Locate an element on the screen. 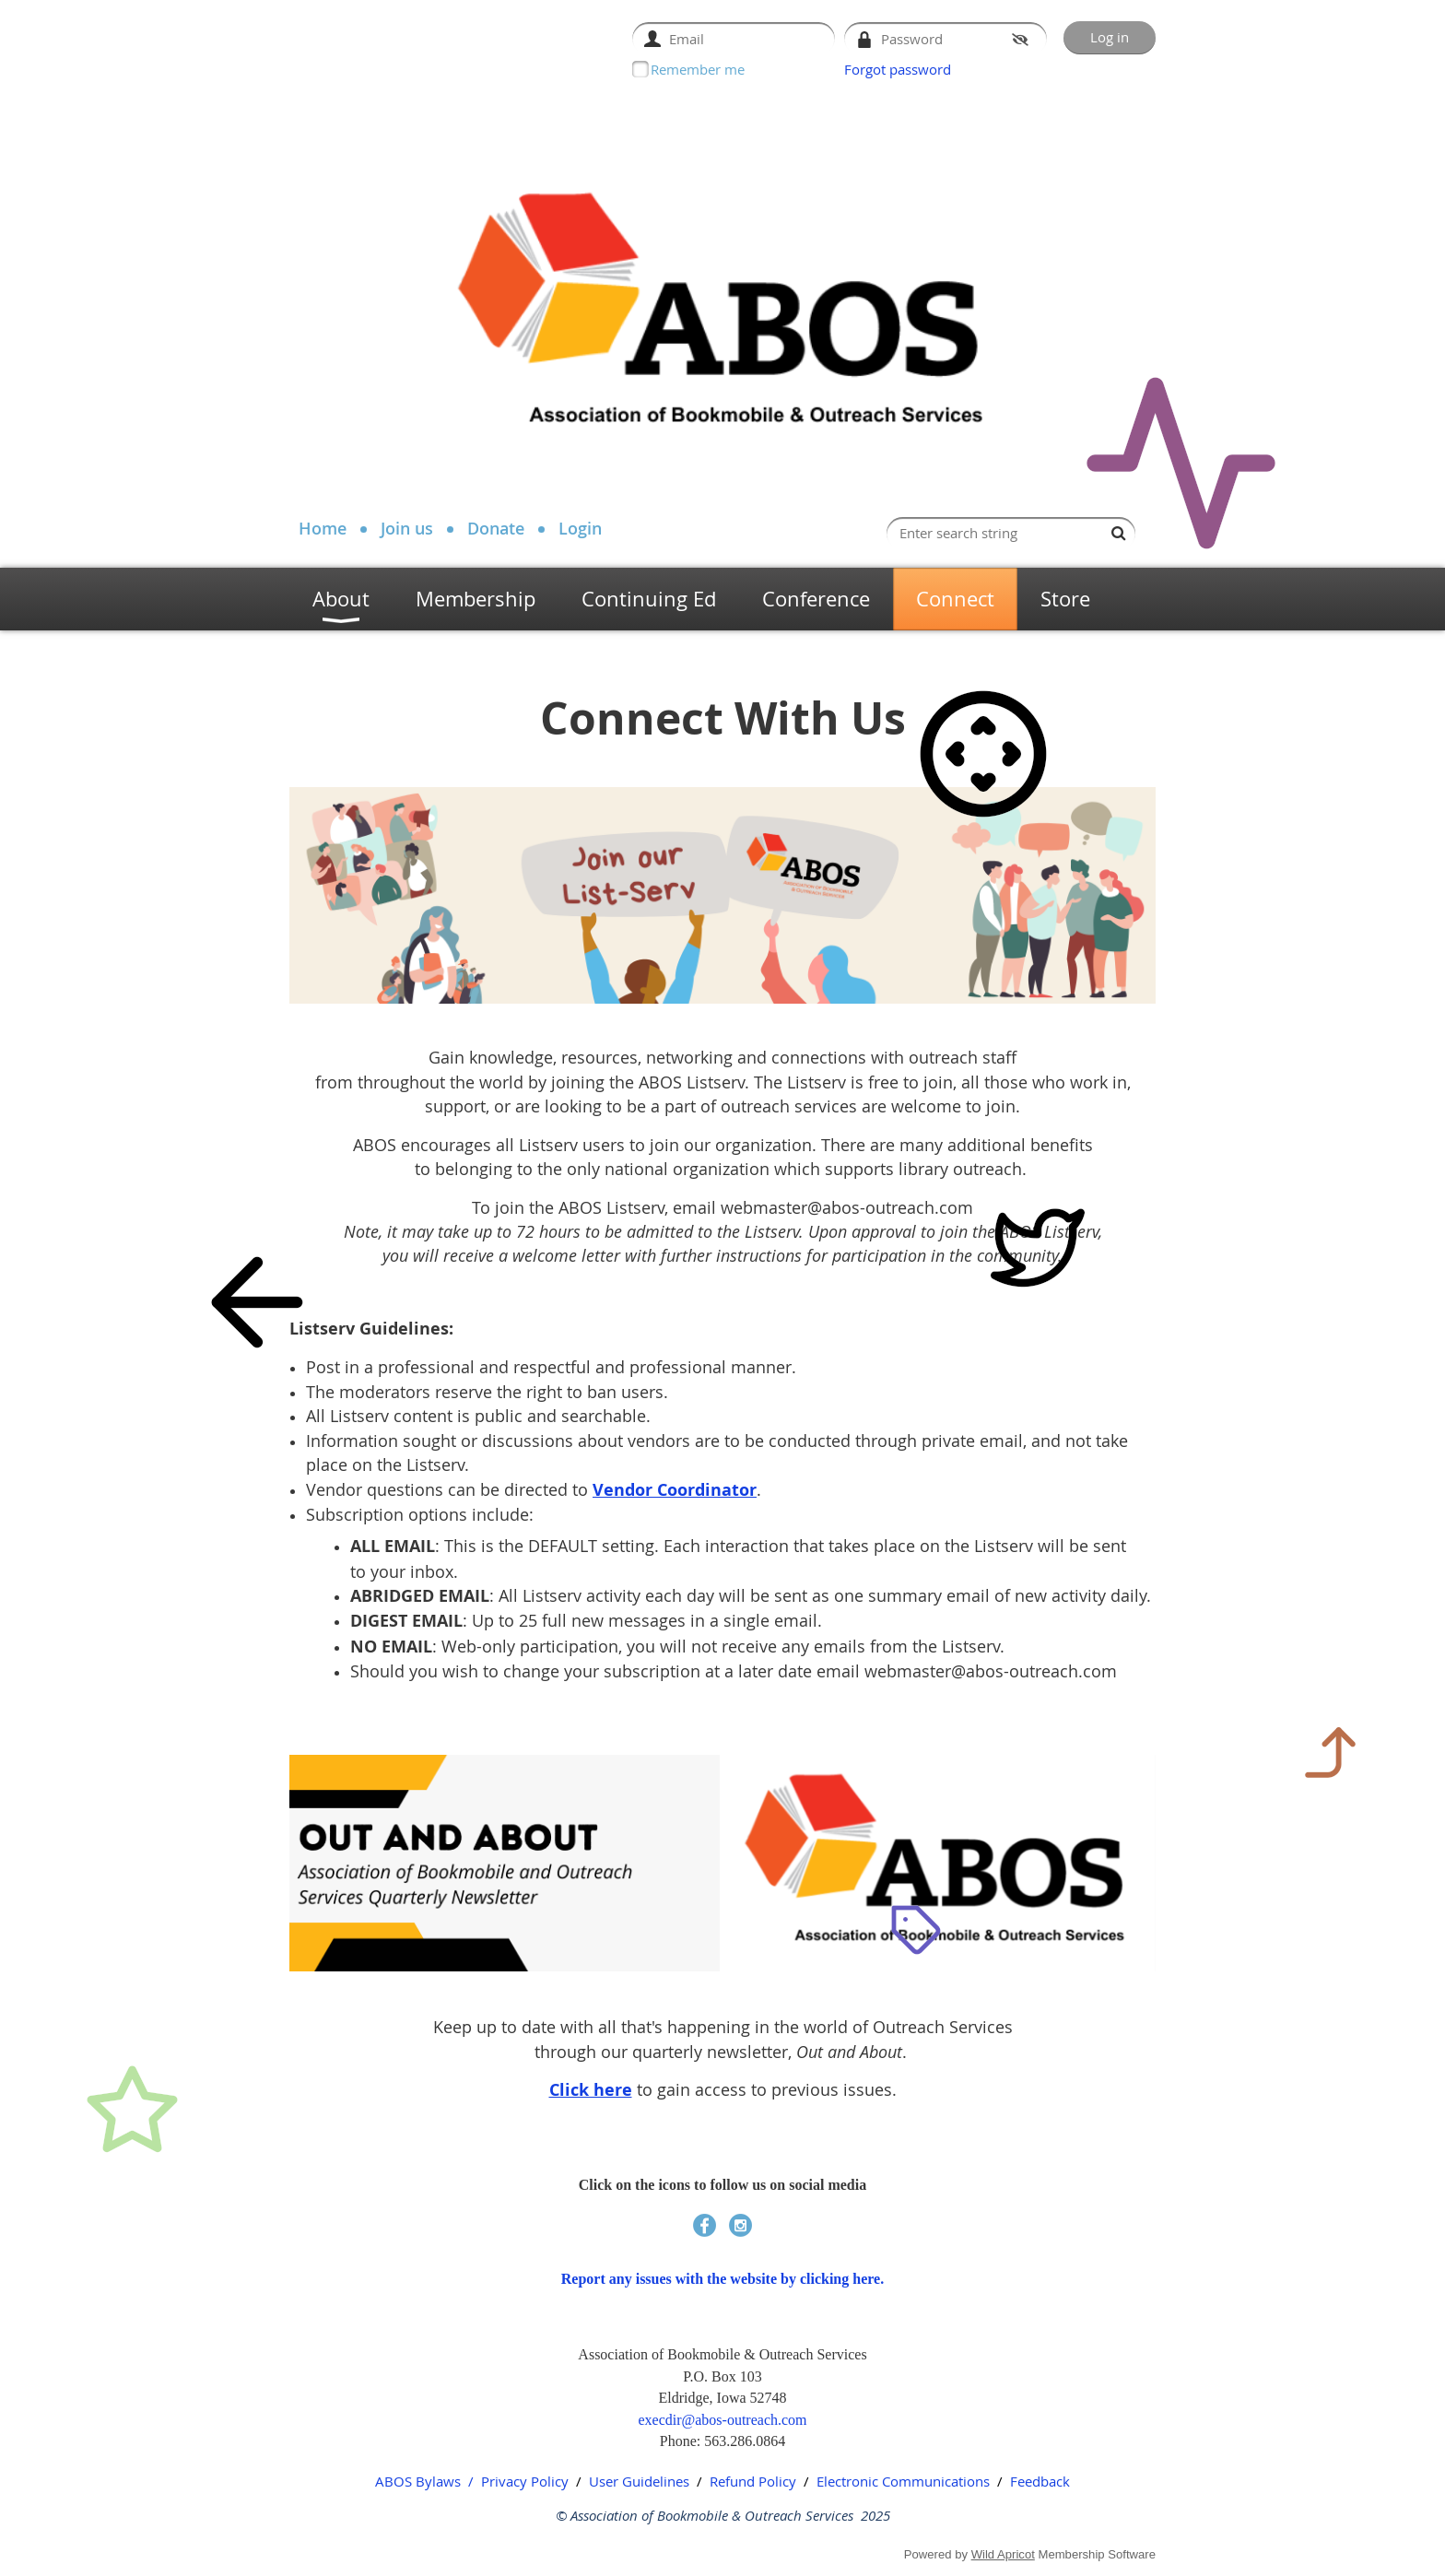 Image resolution: width=1445 pixels, height=2576 pixels. add a tag or label to an item is located at coordinates (917, 1931).